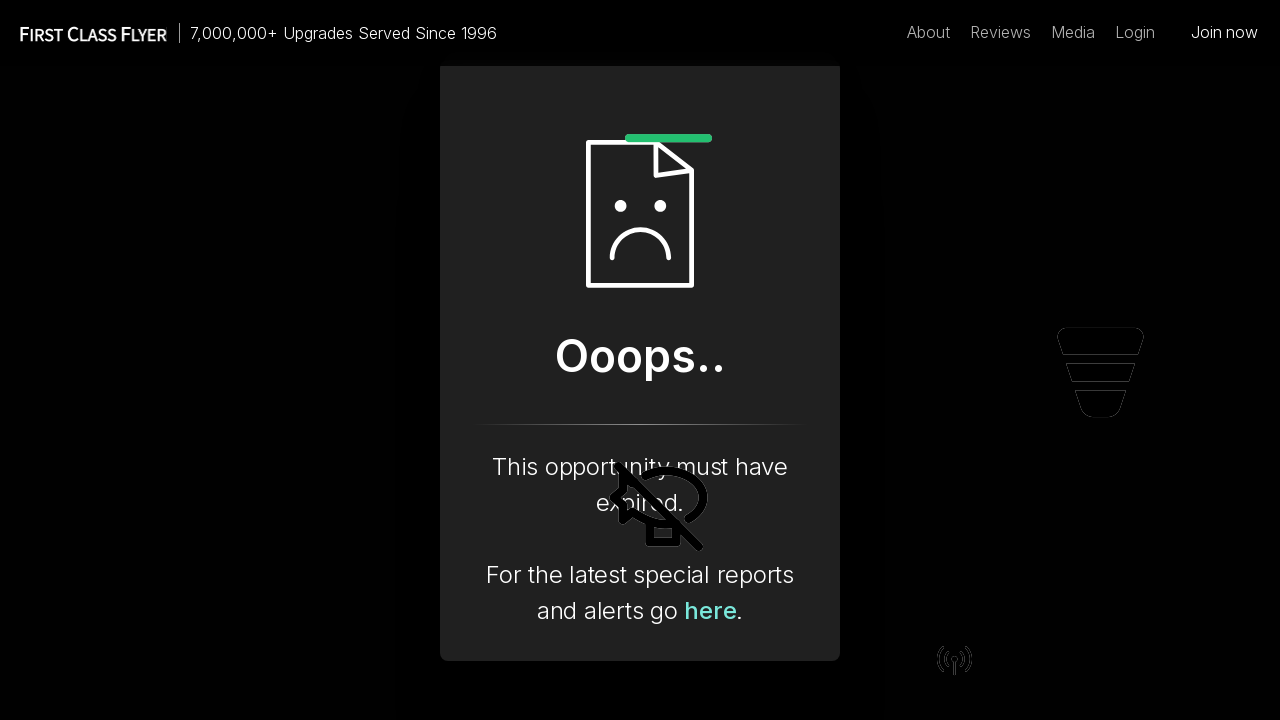  What do you see at coordinates (658, 506) in the screenshot?
I see `disable airship or blimp tracking` at bounding box center [658, 506].